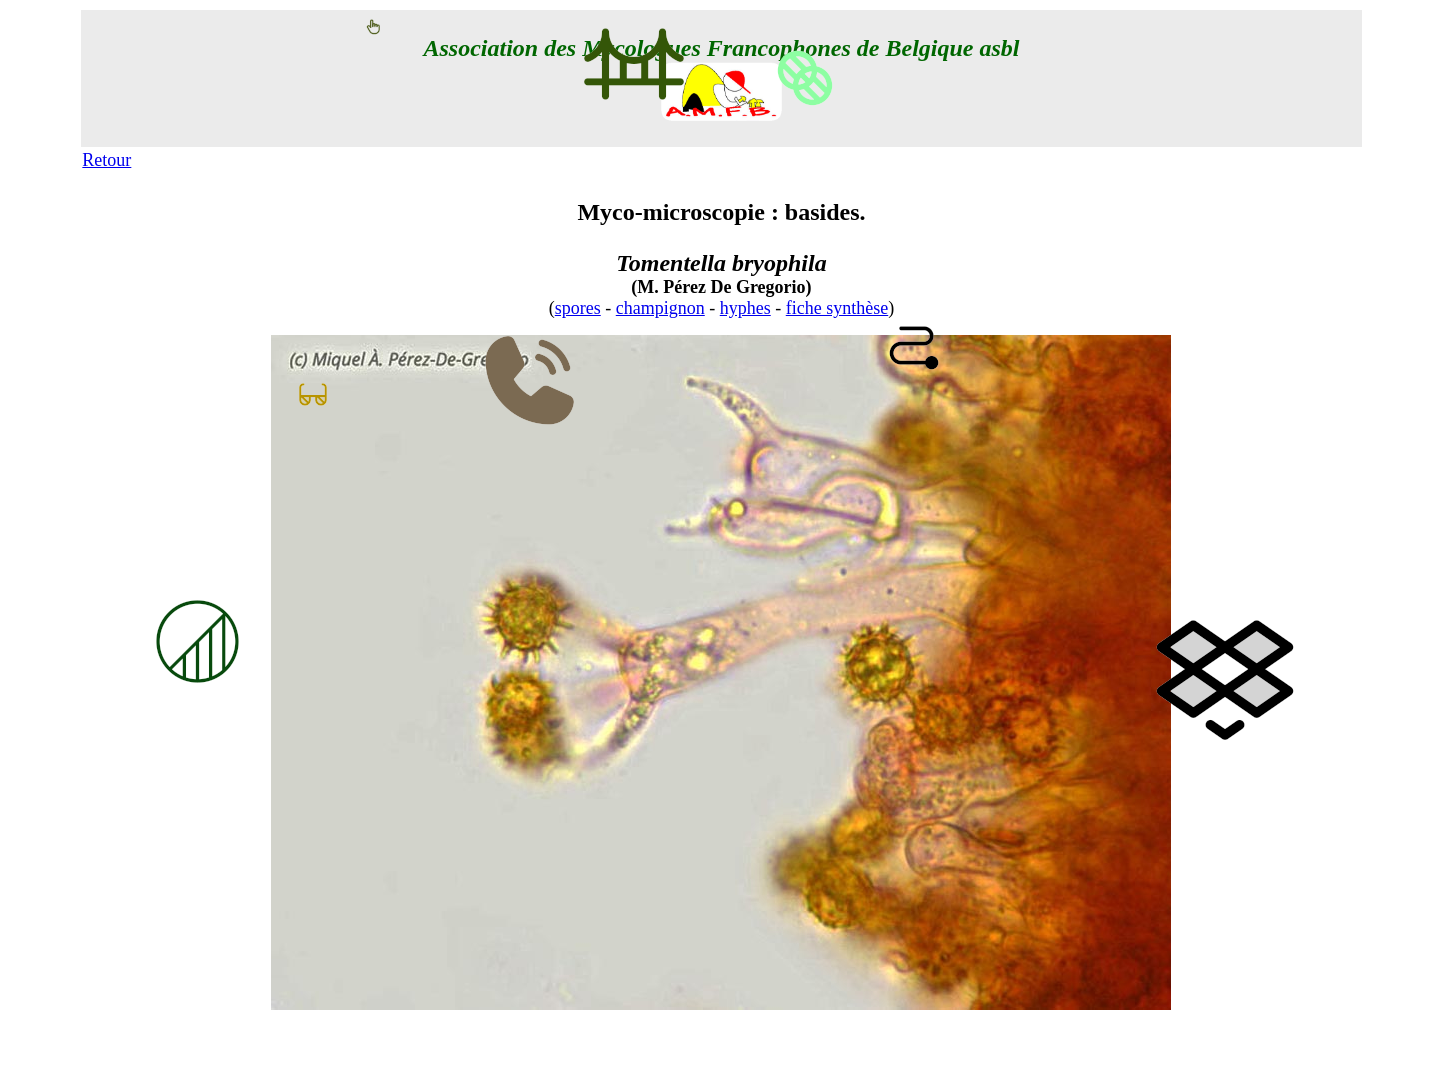 This screenshot has width=1443, height=1080. What do you see at coordinates (197, 641) in the screenshot?
I see `adjust contrast or display settings` at bounding box center [197, 641].